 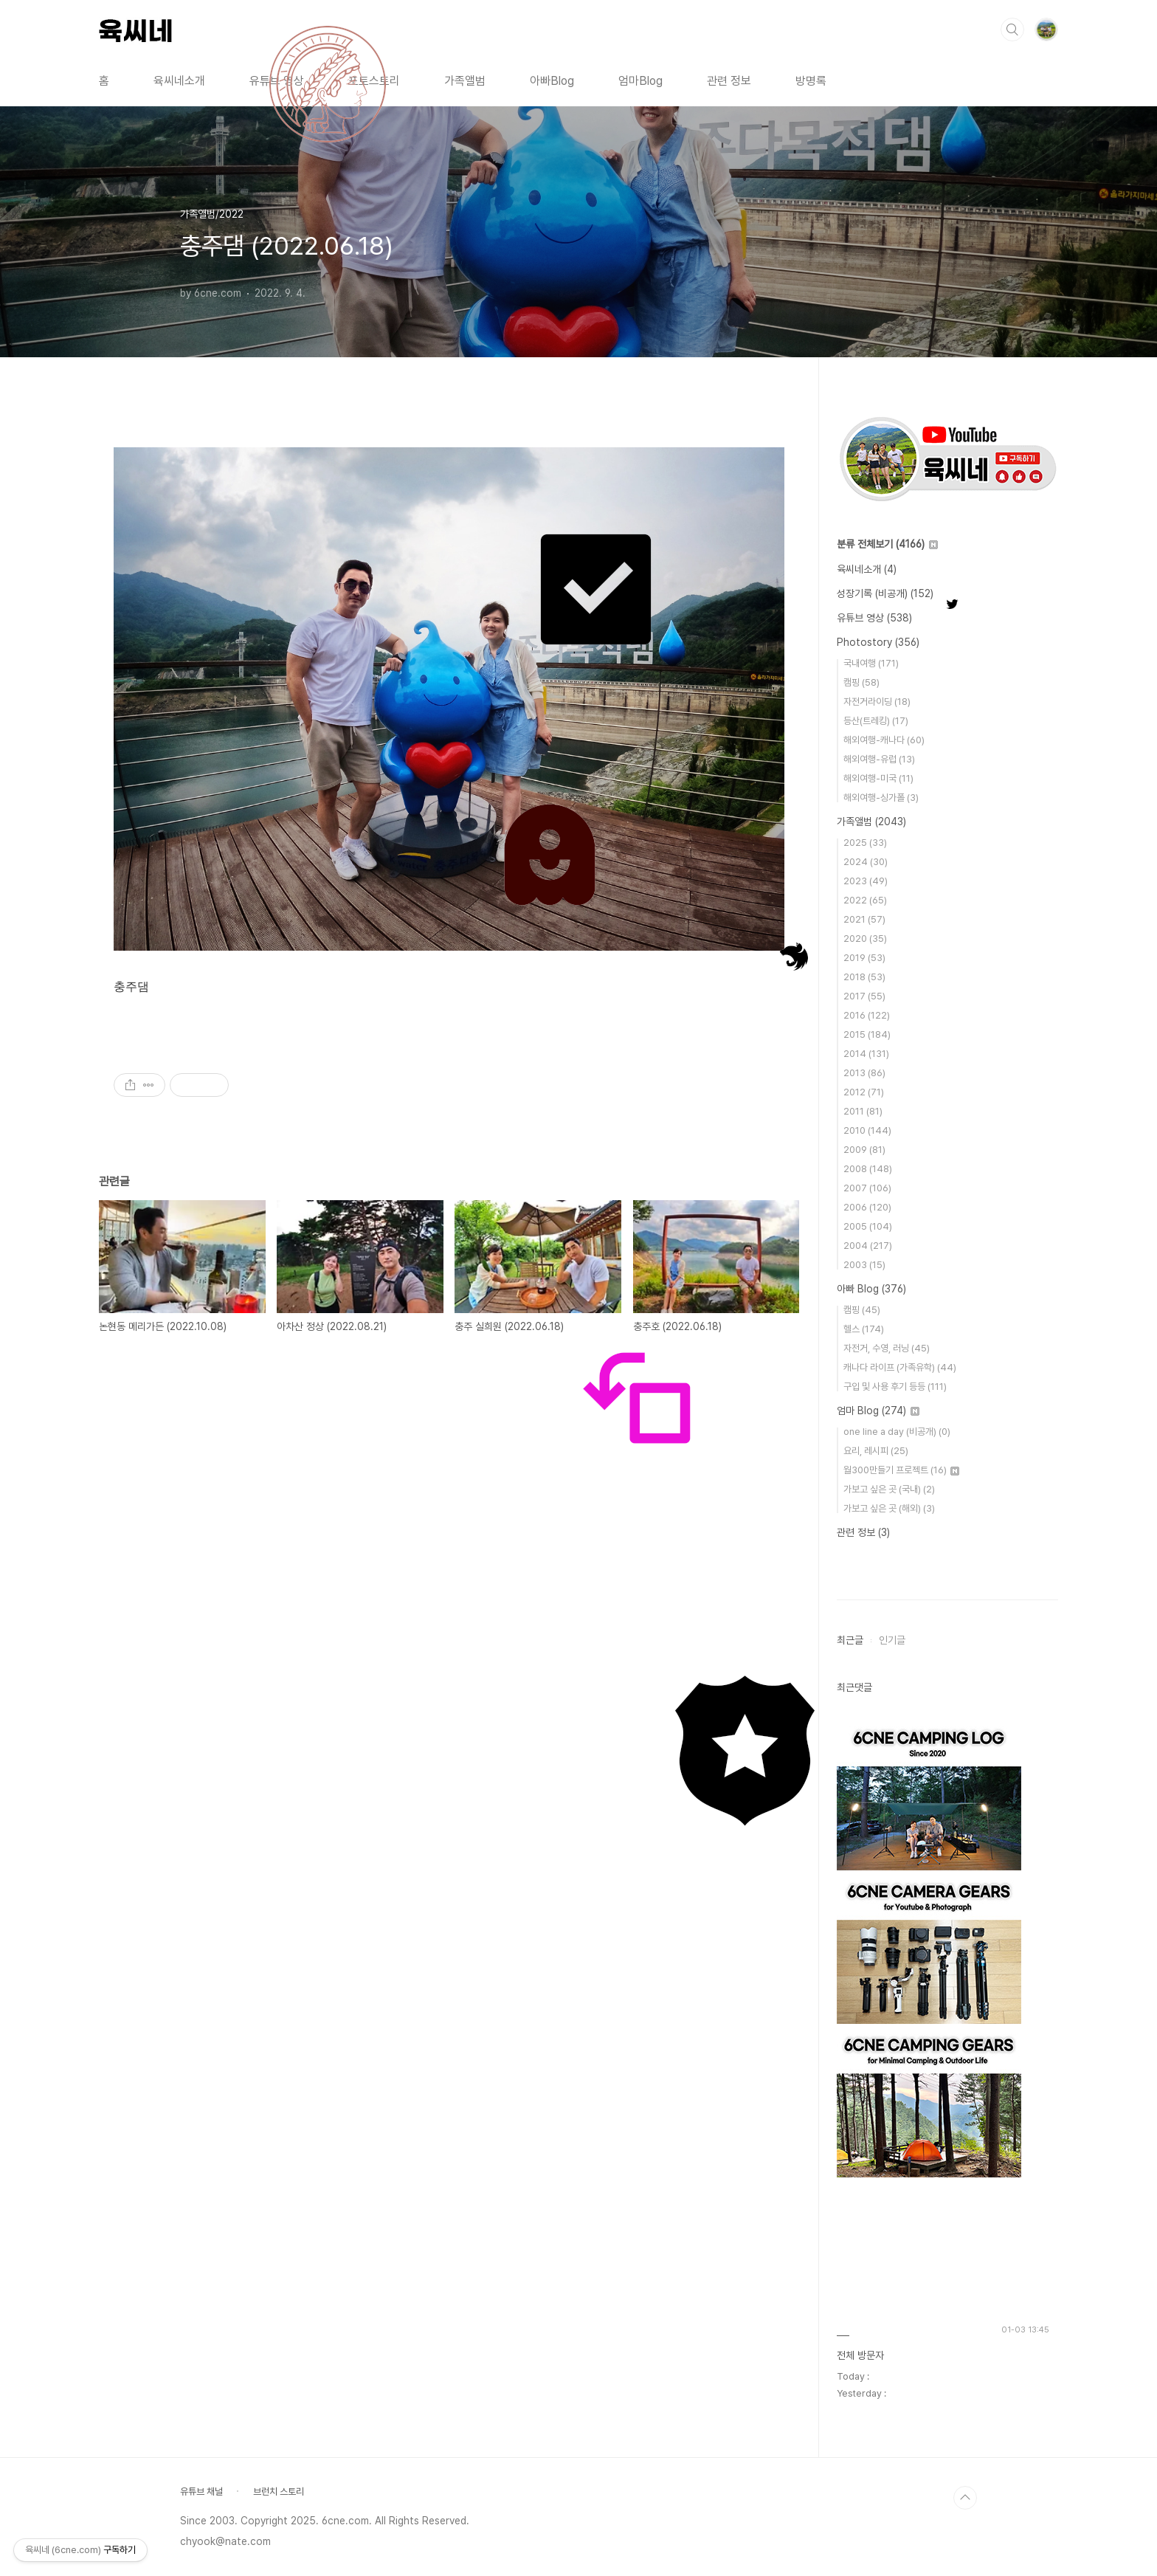 What do you see at coordinates (640, 1398) in the screenshot?
I see `rotate object counterclockwise` at bounding box center [640, 1398].